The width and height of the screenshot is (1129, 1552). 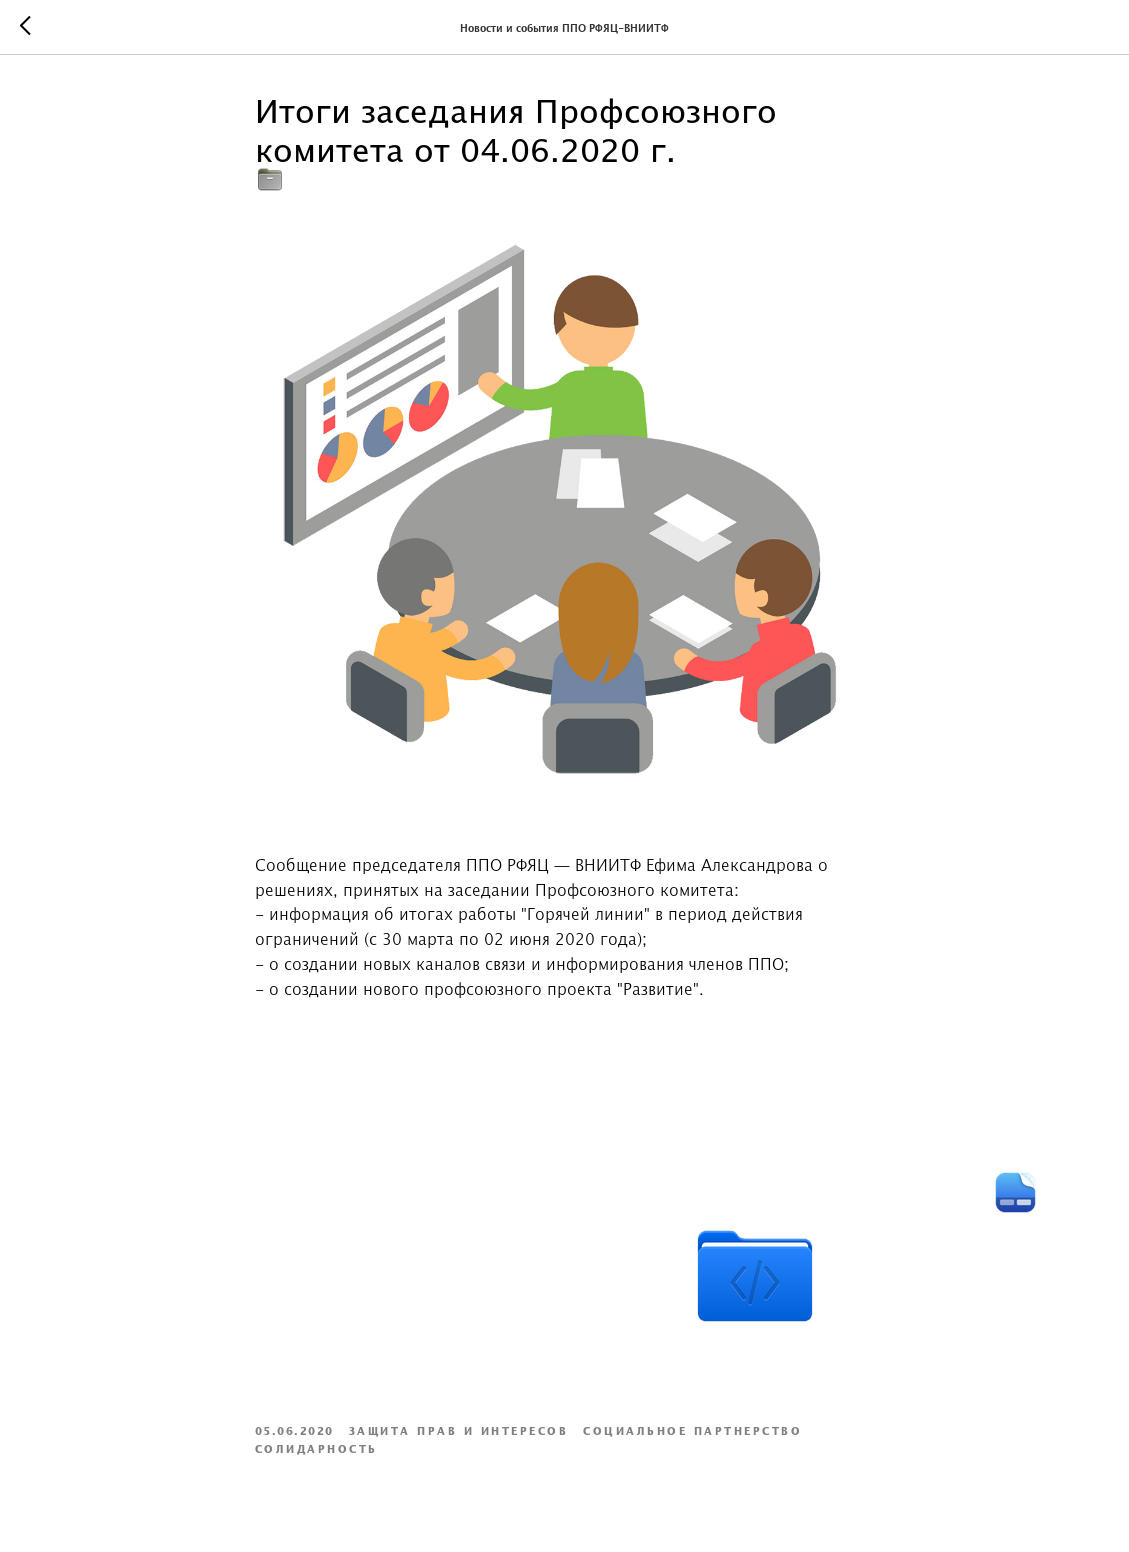 What do you see at coordinates (1015, 1192) in the screenshot?
I see `open xfce4 taskbar settings` at bounding box center [1015, 1192].